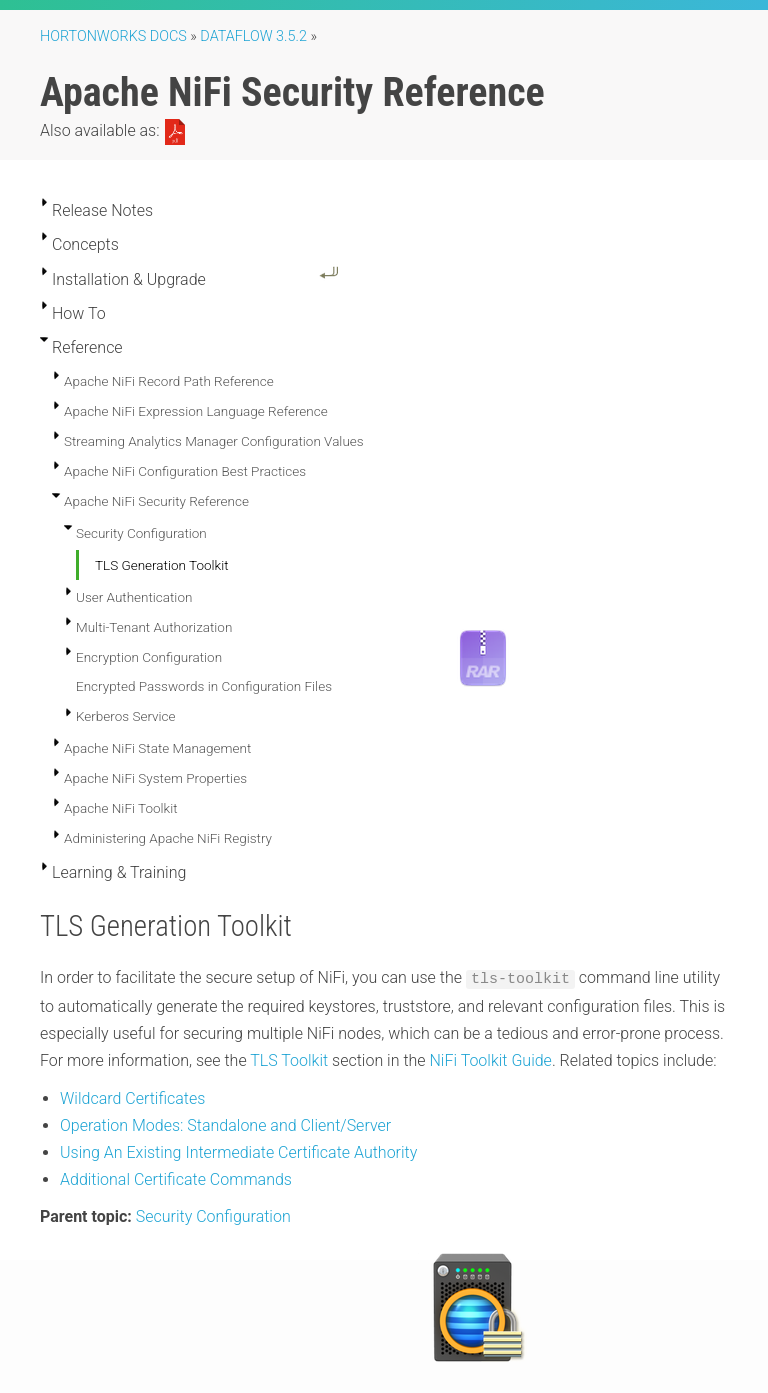 The image size is (768, 1393). I want to click on locked RAID 0 storage array, so click(472, 1307).